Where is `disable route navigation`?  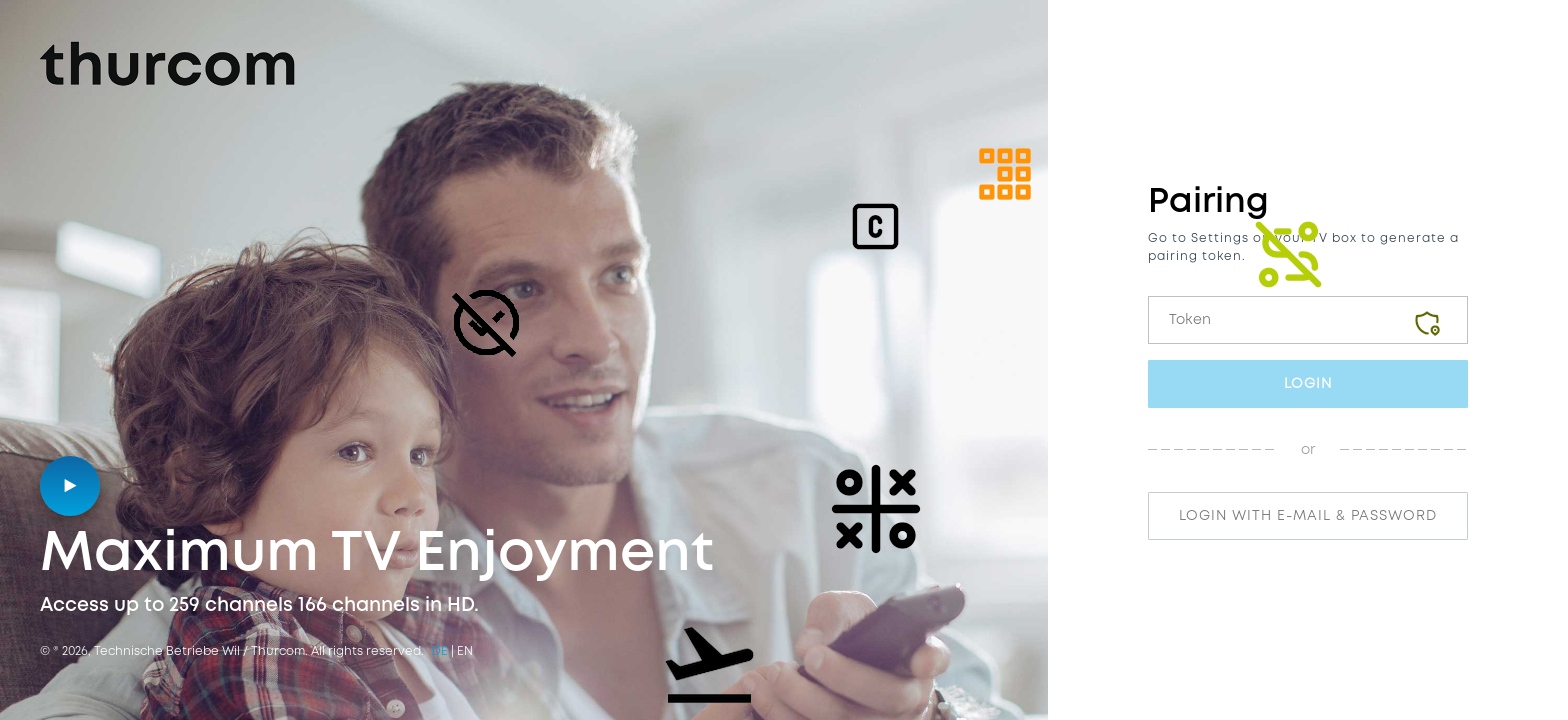 disable route navigation is located at coordinates (1288, 254).